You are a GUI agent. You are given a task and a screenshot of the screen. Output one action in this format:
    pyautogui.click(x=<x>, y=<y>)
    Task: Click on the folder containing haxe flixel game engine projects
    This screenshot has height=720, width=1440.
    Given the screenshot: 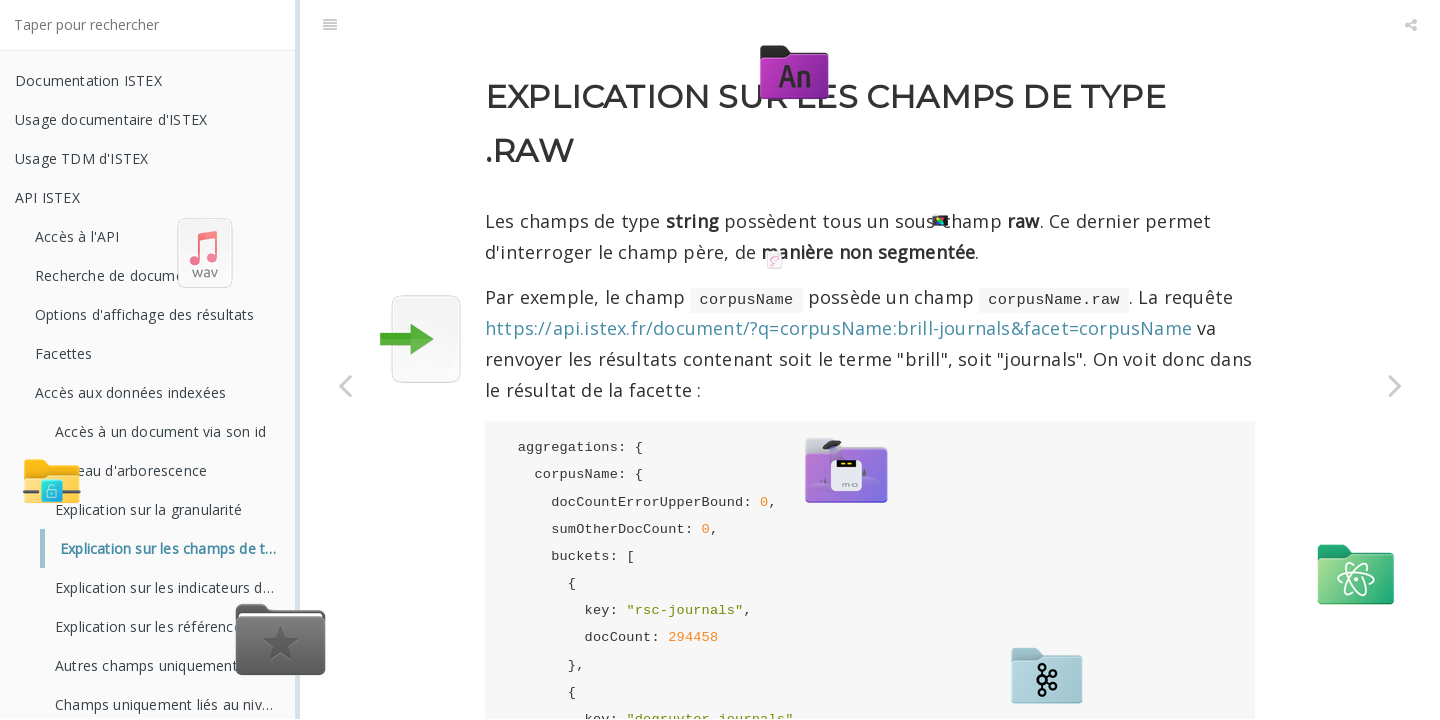 What is the action you would take?
    pyautogui.click(x=940, y=220)
    